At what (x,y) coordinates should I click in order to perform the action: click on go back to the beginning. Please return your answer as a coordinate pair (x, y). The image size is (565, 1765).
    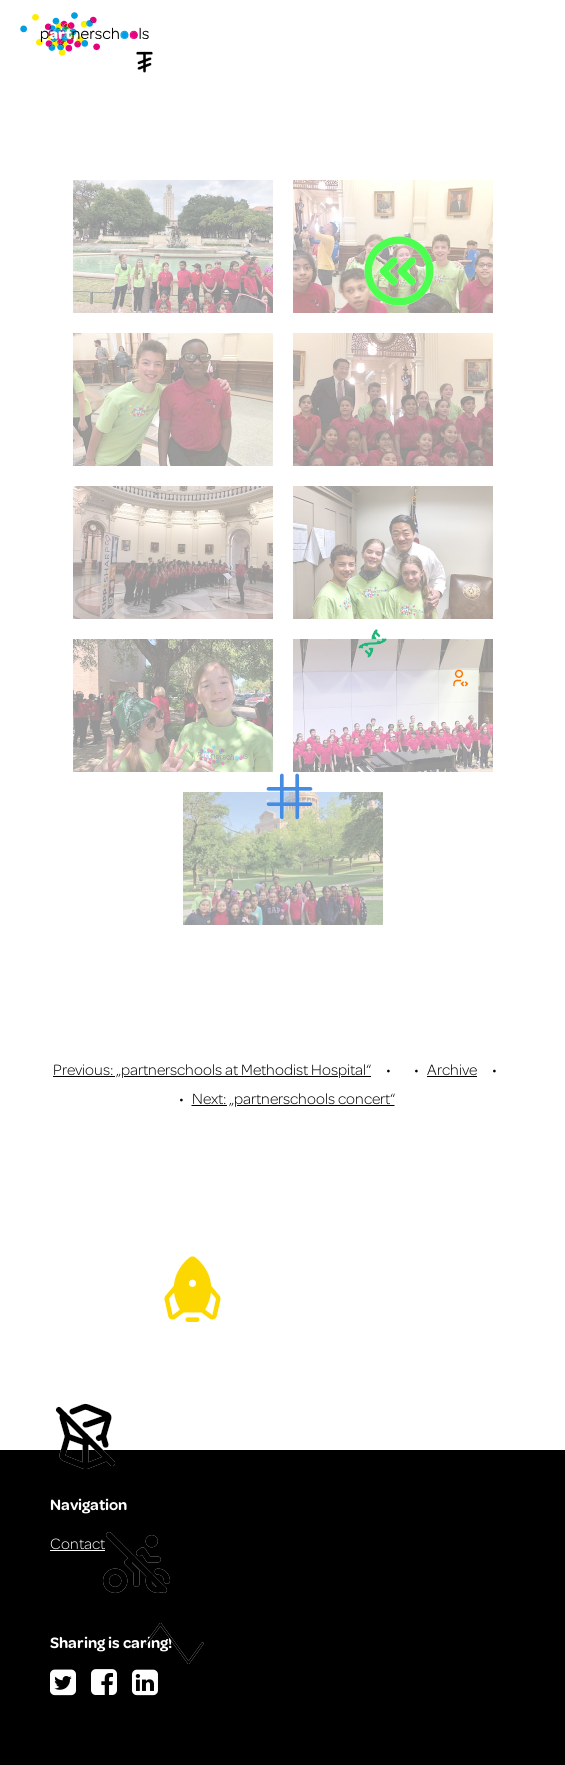
    Looking at the image, I should click on (399, 271).